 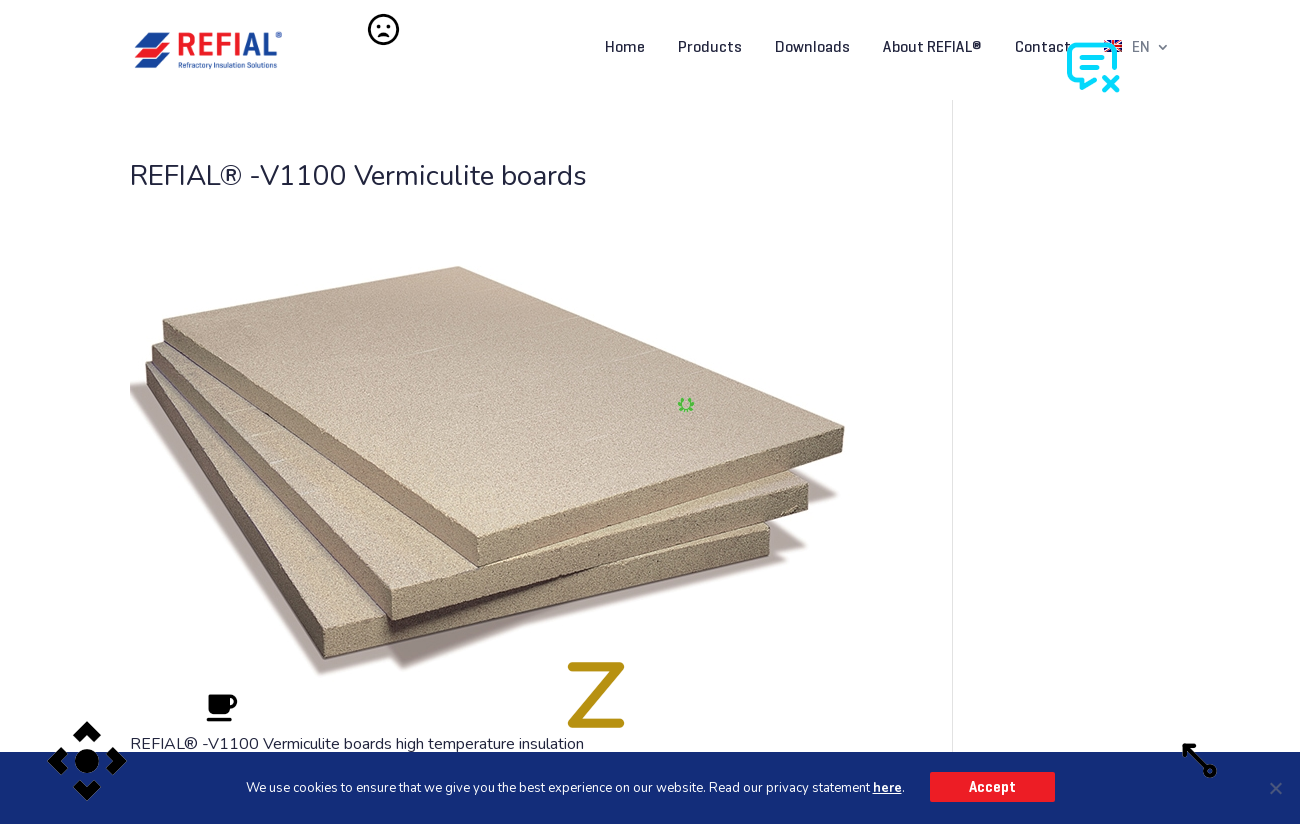 What do you see at coordinates (1092, 65) in the screenshot?
I see `delete a message or conversation` at bounding box center [1092, 65].